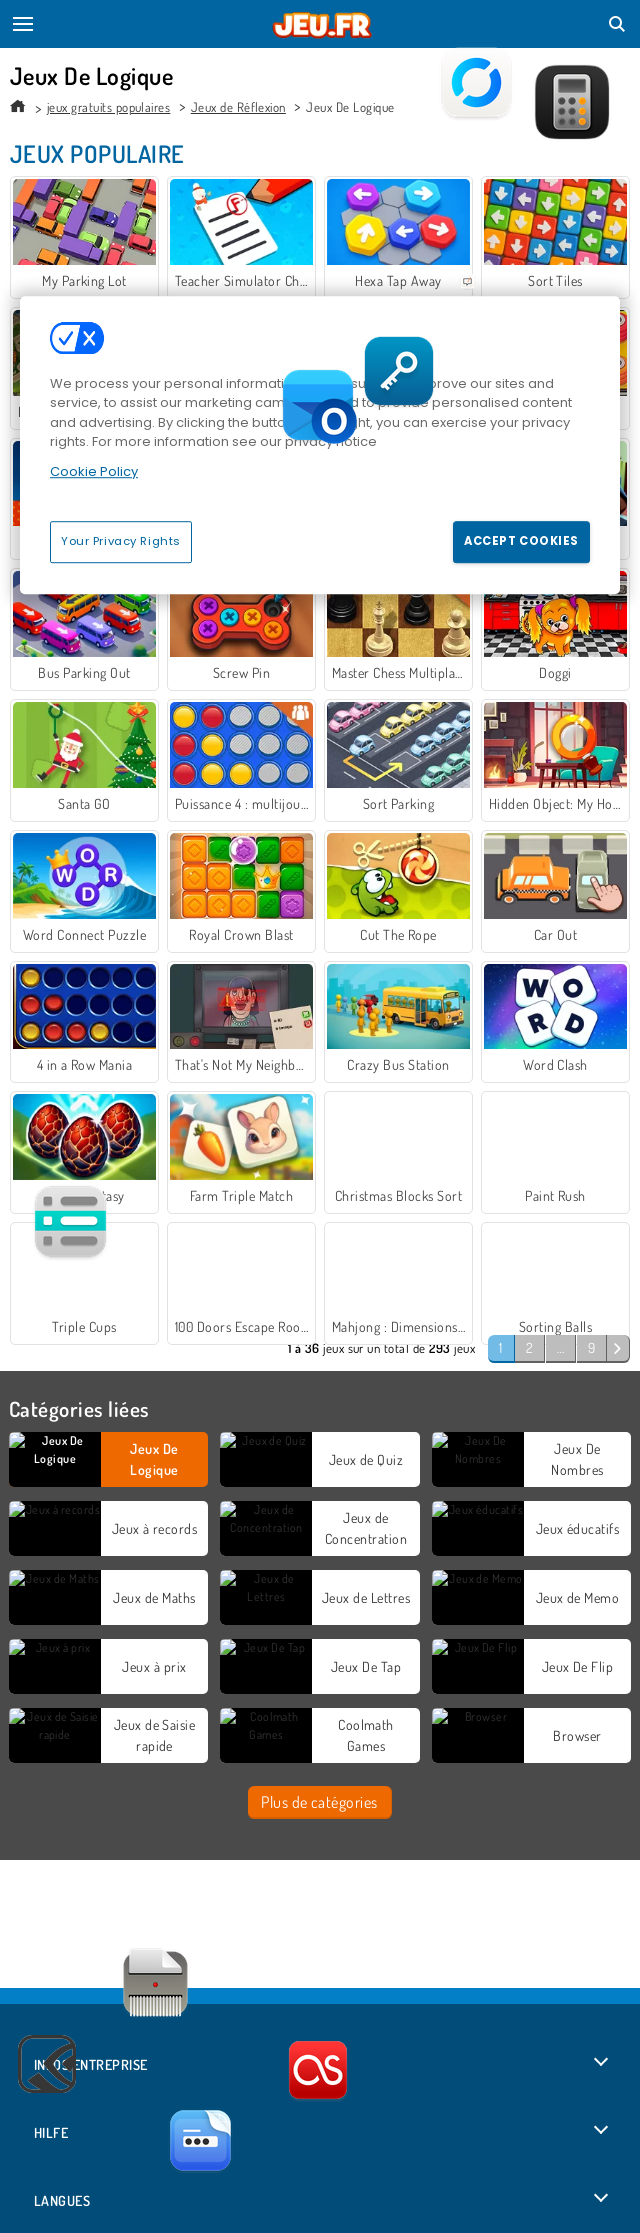  I want to click on open libre menu editor app, so click(70, 1221).